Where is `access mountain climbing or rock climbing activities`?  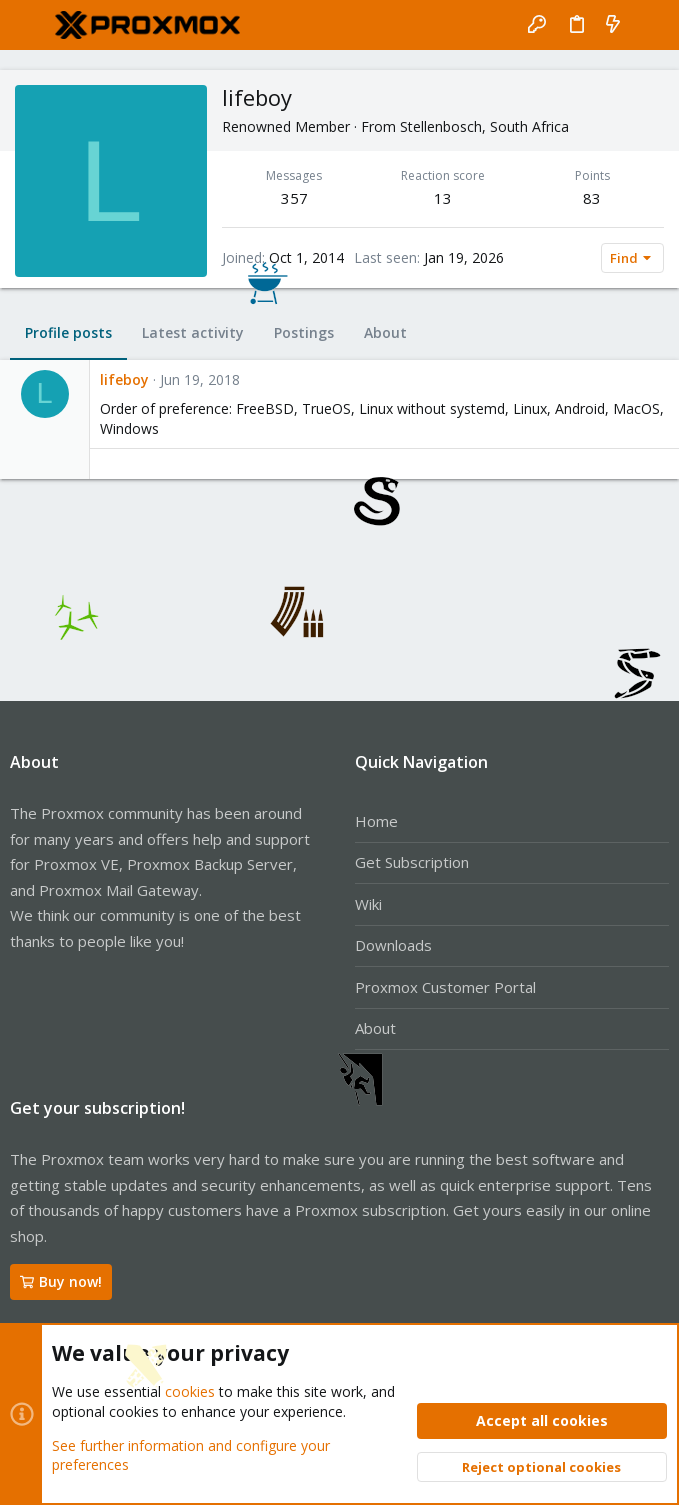
access mountain climbing or rock climbing activities is located at coordinates (356, 1079).